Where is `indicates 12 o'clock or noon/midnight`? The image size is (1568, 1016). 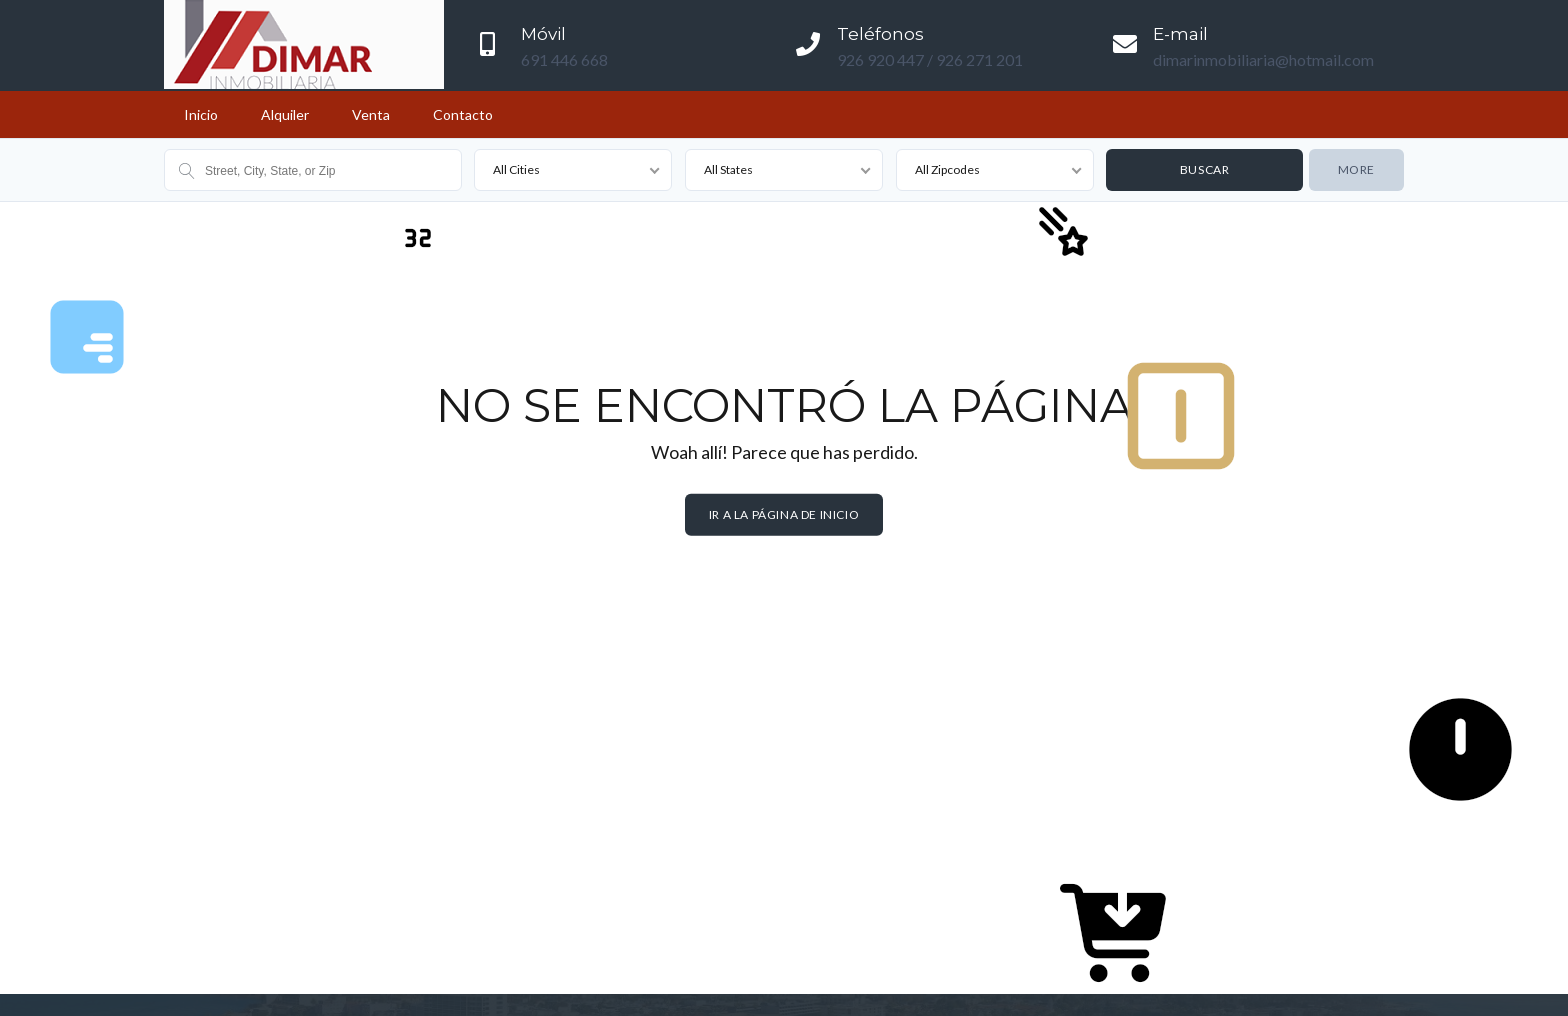 indicates 12 o'clock or noon/midnight is located at coordinates (1460, 749).